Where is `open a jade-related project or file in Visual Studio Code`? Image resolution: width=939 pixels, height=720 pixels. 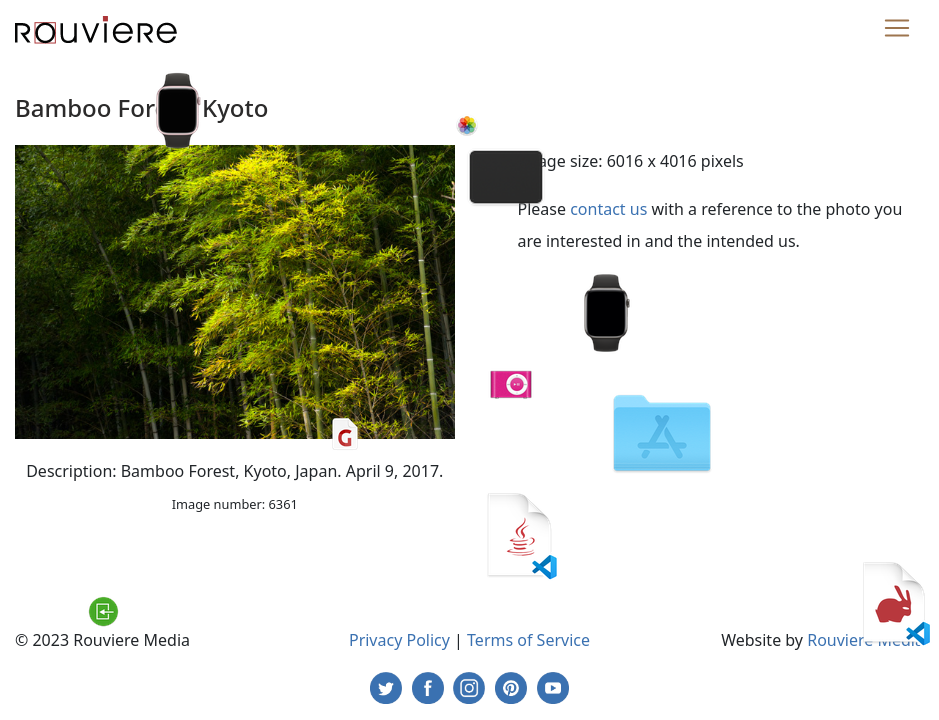
open a jade-related project or file in Visual Studio Code is located at coordinates (894, 604).